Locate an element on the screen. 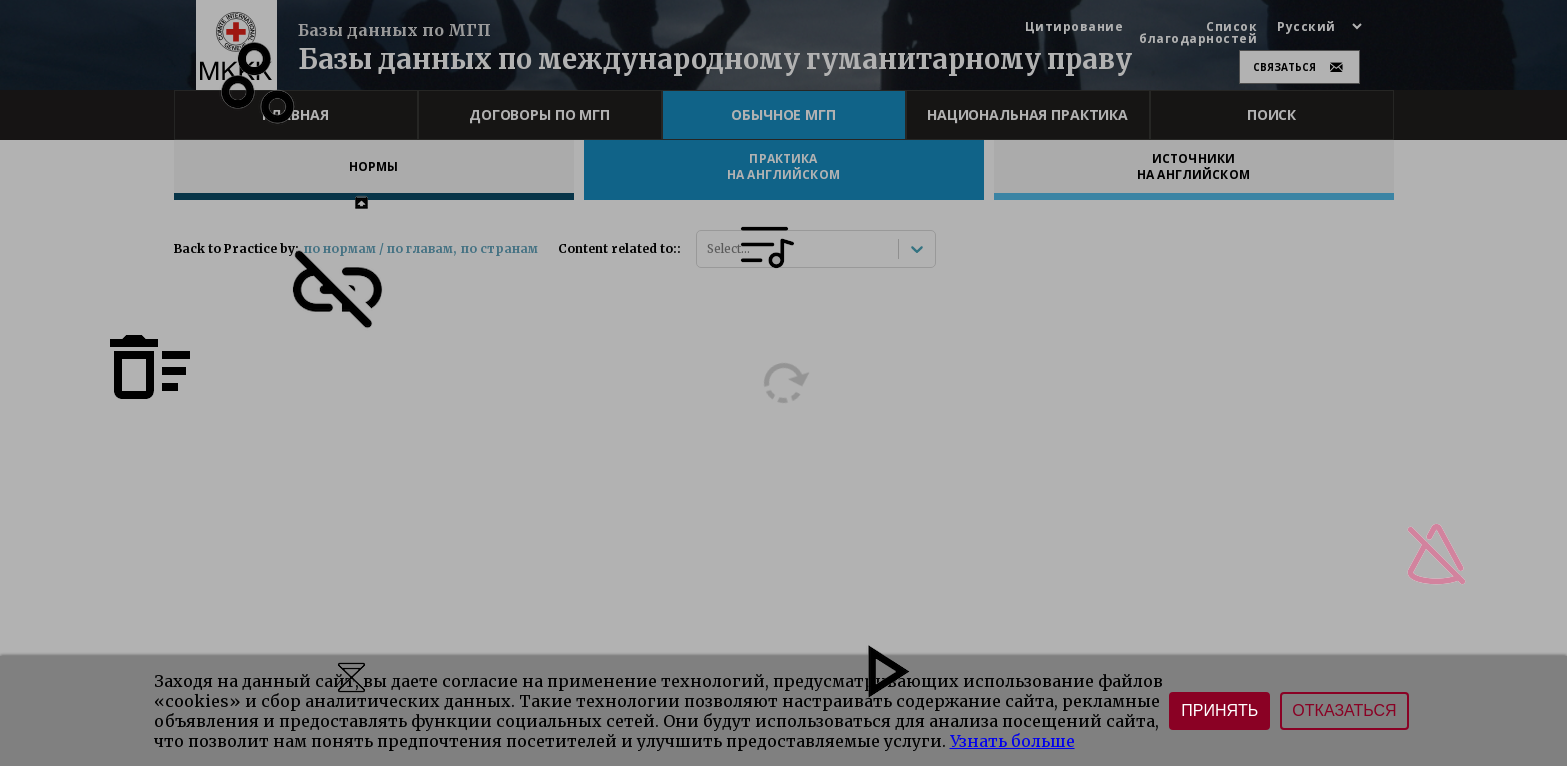 Image resolution: width=1567 pixels, height=766 pixels. delete all selected items is located at coordinates (150, 367).